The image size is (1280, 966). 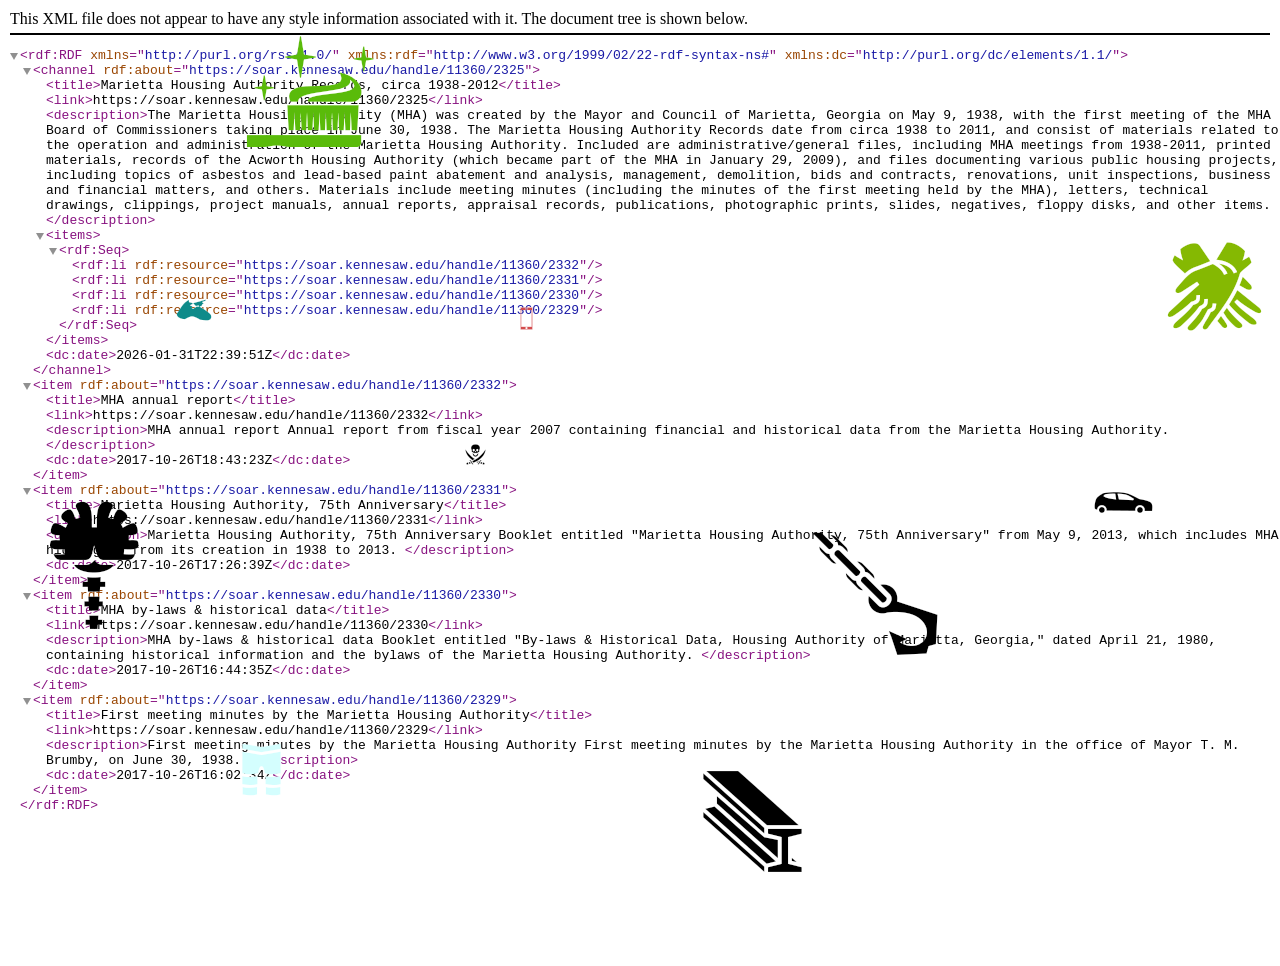 I want to click on equip gloves or hand gear, so click(x=1214, y=286).